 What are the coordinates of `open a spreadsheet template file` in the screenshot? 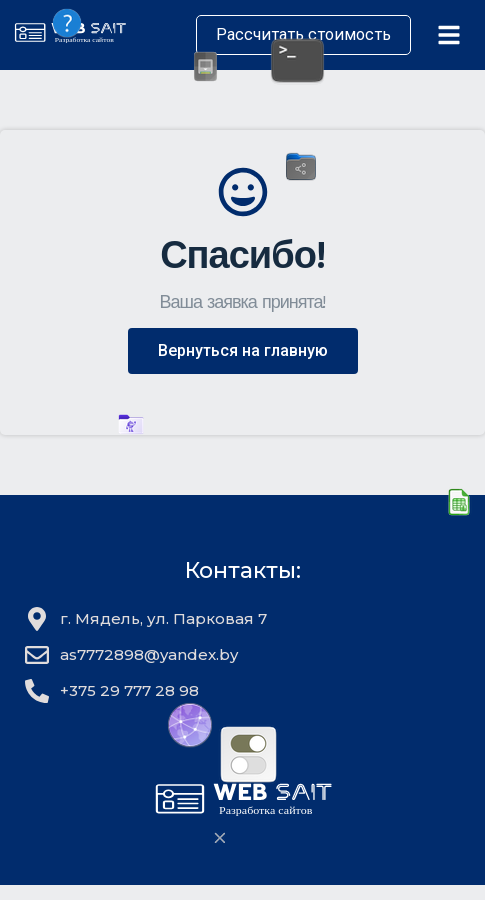 It's located at (459, 502).